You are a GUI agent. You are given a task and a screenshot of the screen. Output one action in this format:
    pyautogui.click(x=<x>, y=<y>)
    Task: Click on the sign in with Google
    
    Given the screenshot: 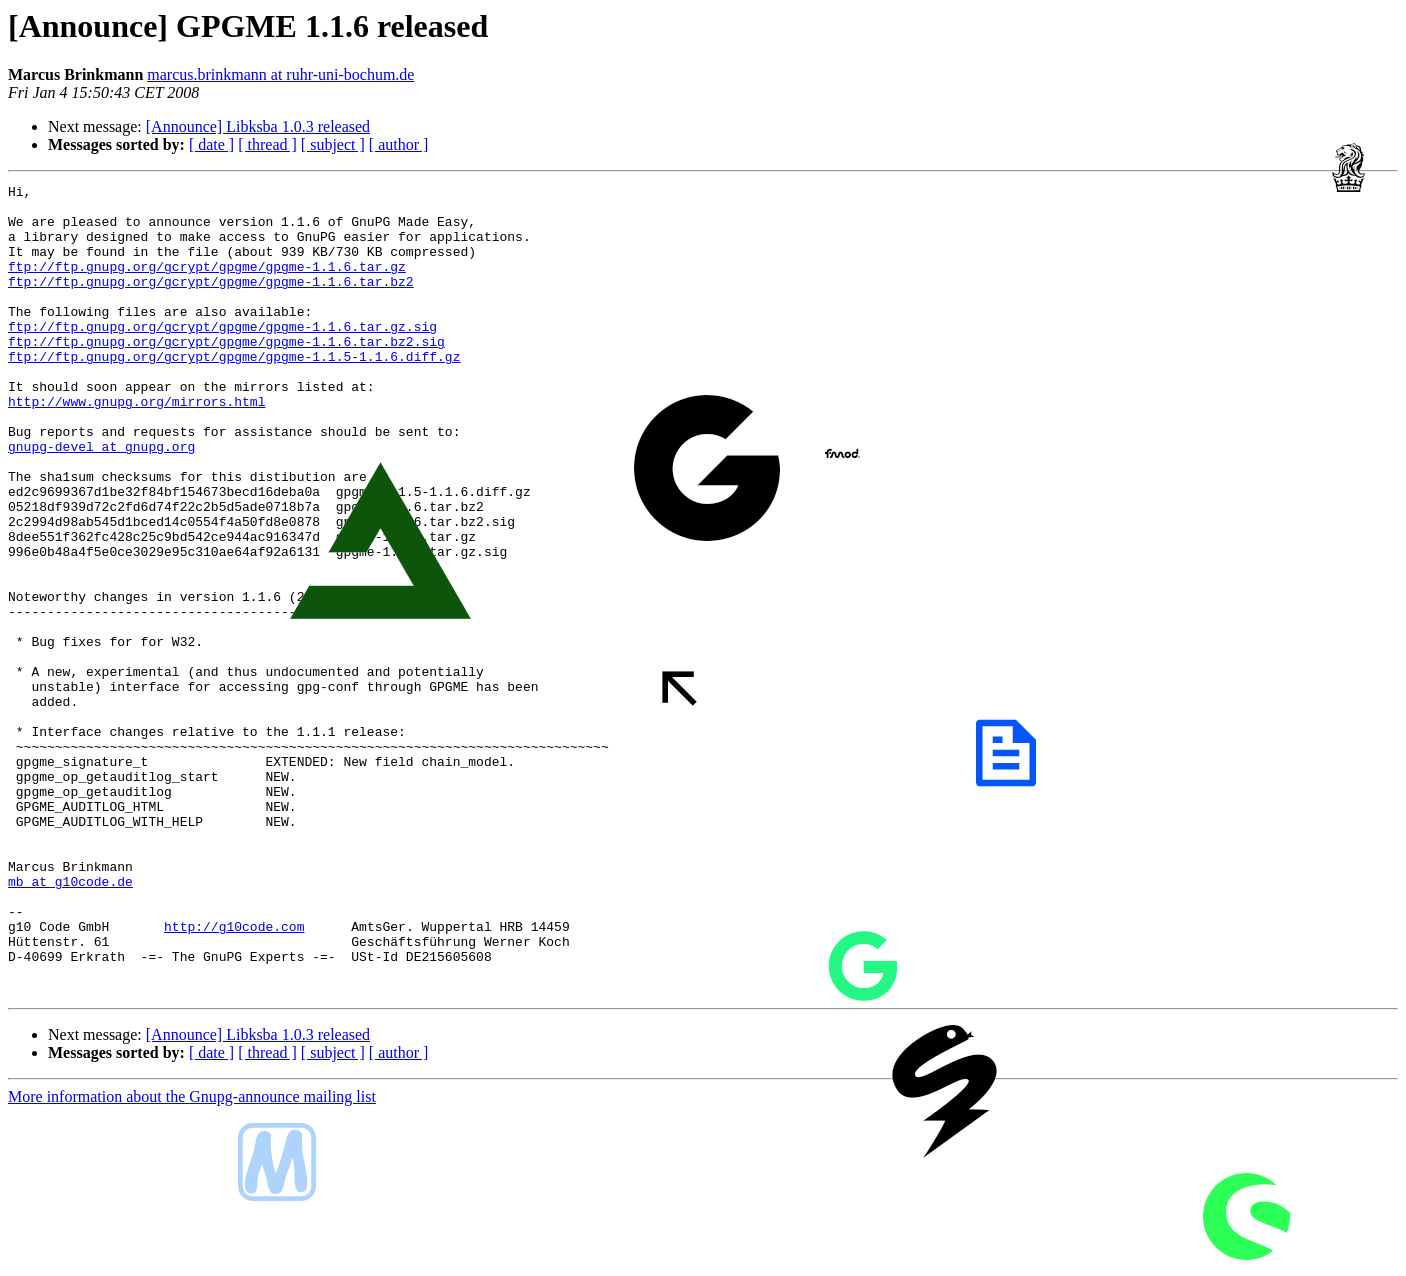 What is the action you would take?
    pyautogui.click(x=863, y=966)
    